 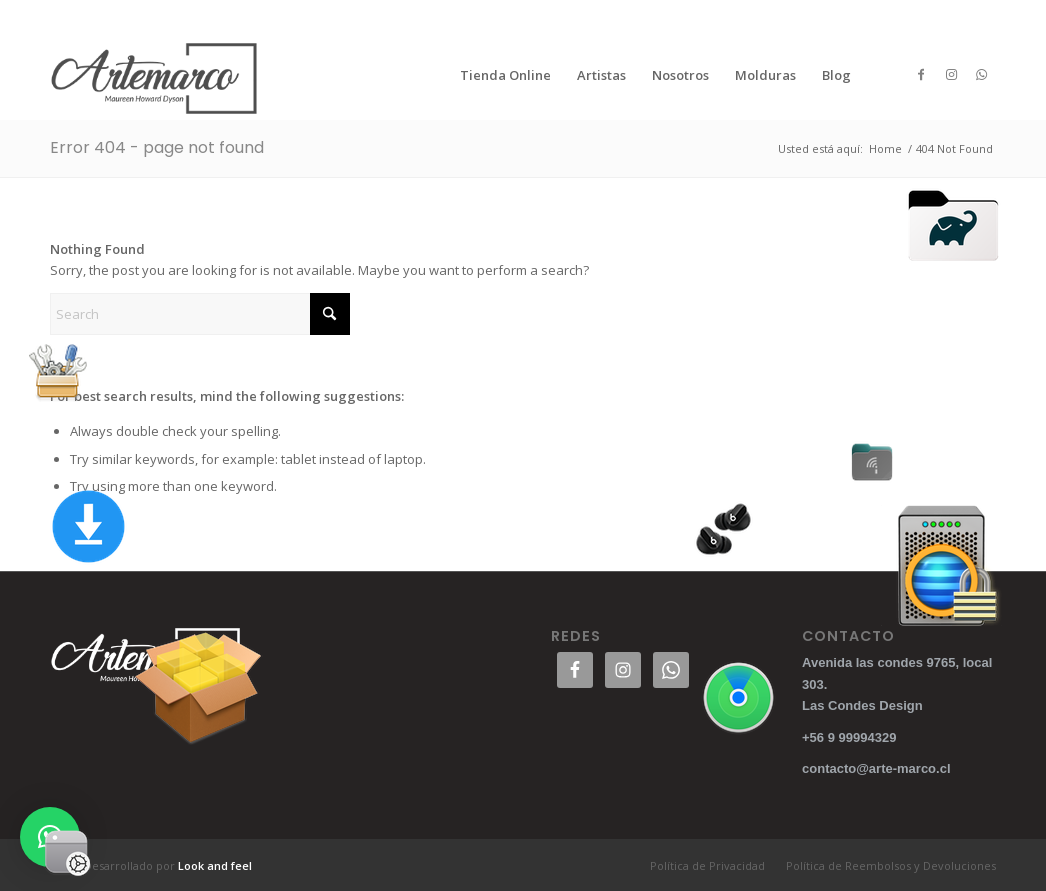 What do you see at coordinates (88, 526) in the screenshot?
I see `indicates a downloaded or downloading file` at bounding box center [88, 526].